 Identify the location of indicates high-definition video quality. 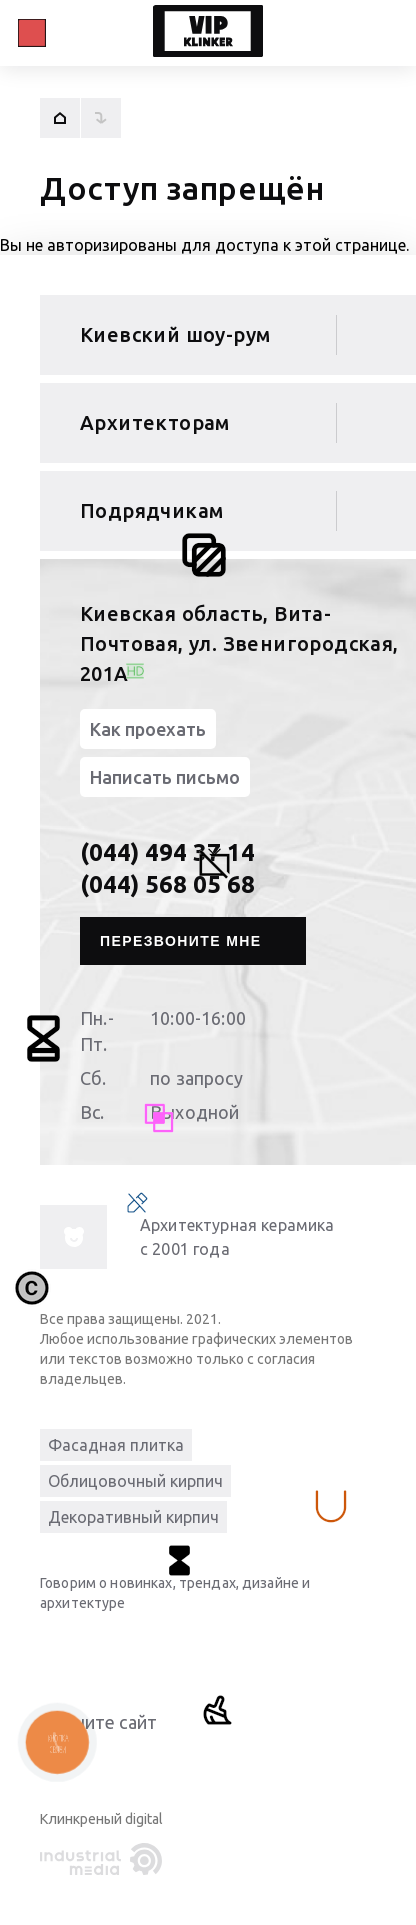
(135, 671).